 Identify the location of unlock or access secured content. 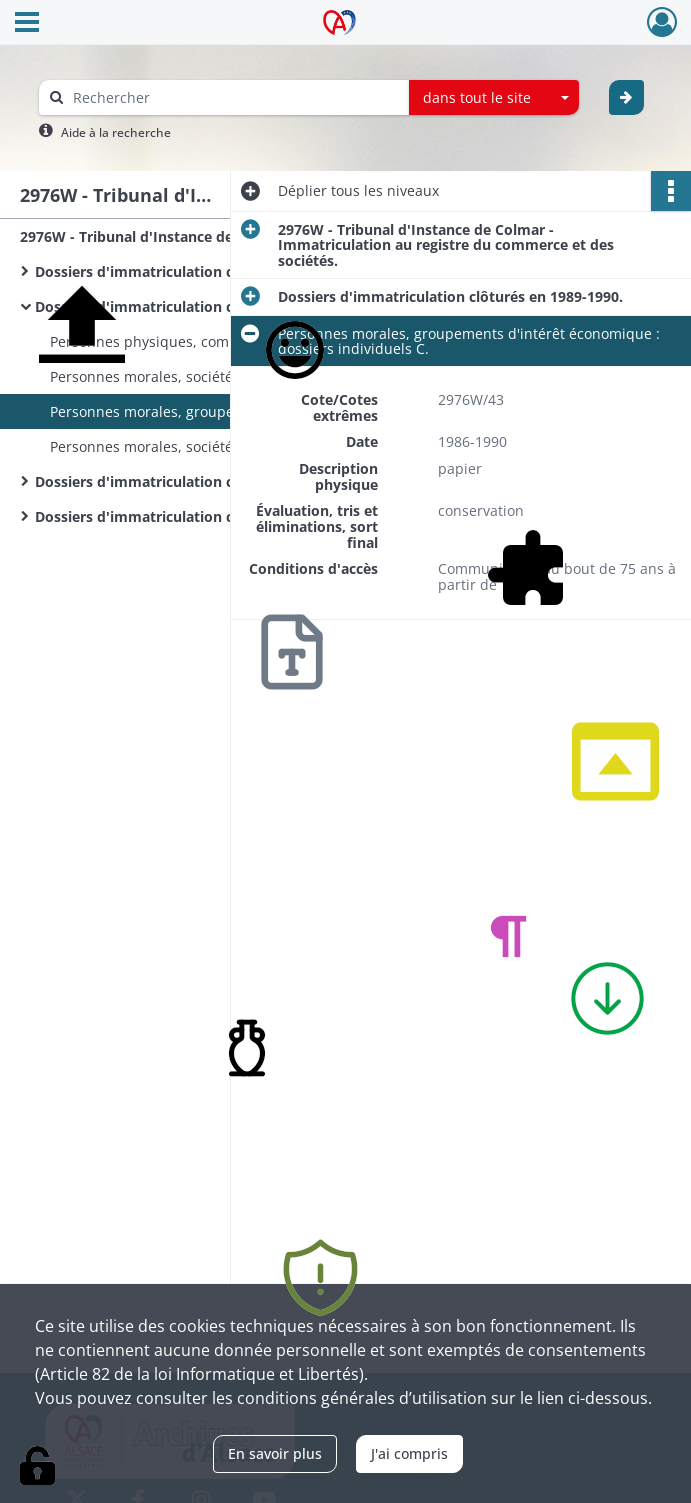
(37, 1465).